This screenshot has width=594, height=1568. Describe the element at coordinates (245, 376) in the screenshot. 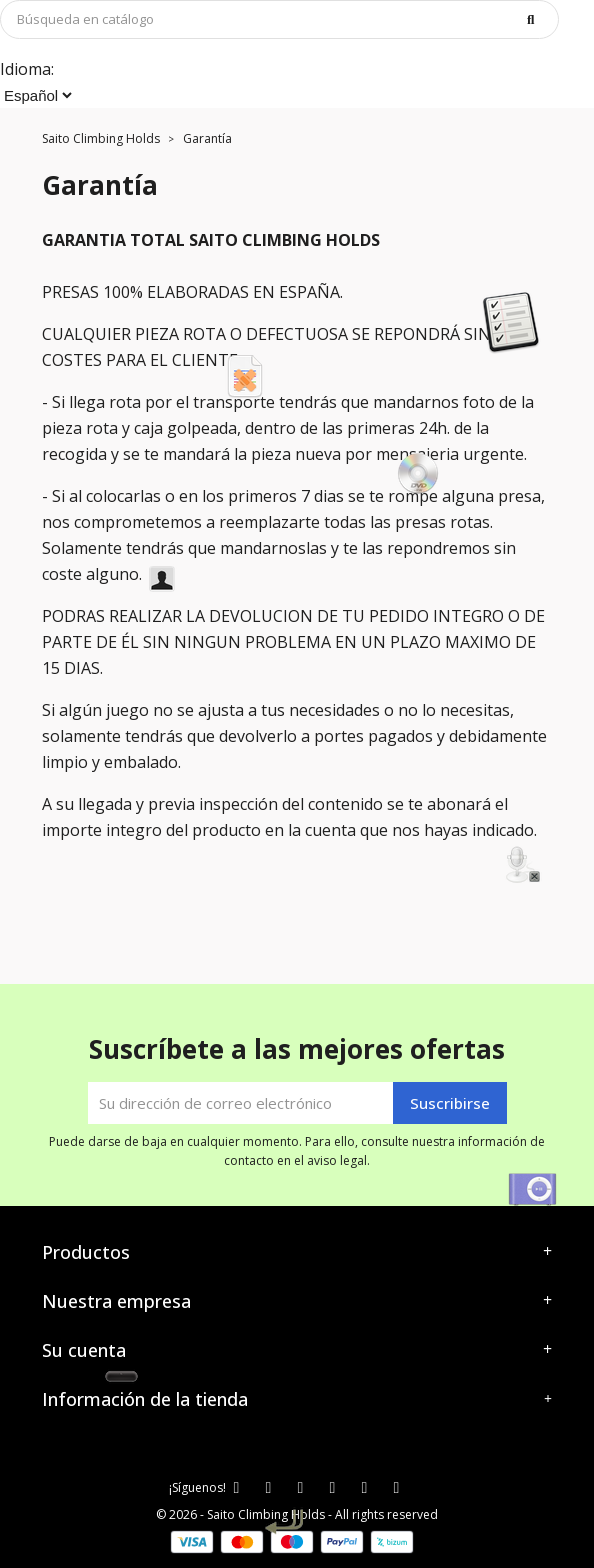

I see `a patch or diff file for code changes` at that location.